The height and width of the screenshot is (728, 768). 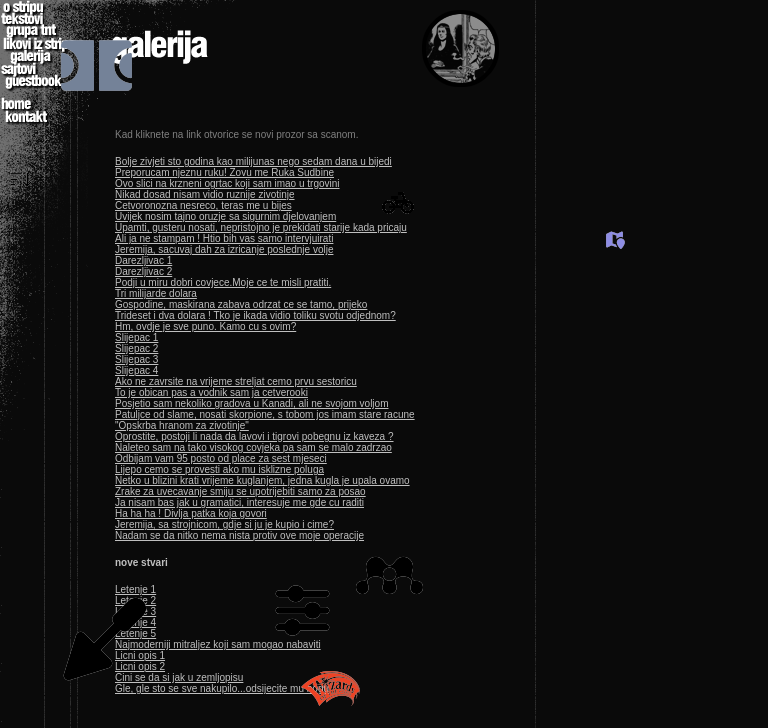 I want to click on view map with marked location, so click(x=614, y=239).